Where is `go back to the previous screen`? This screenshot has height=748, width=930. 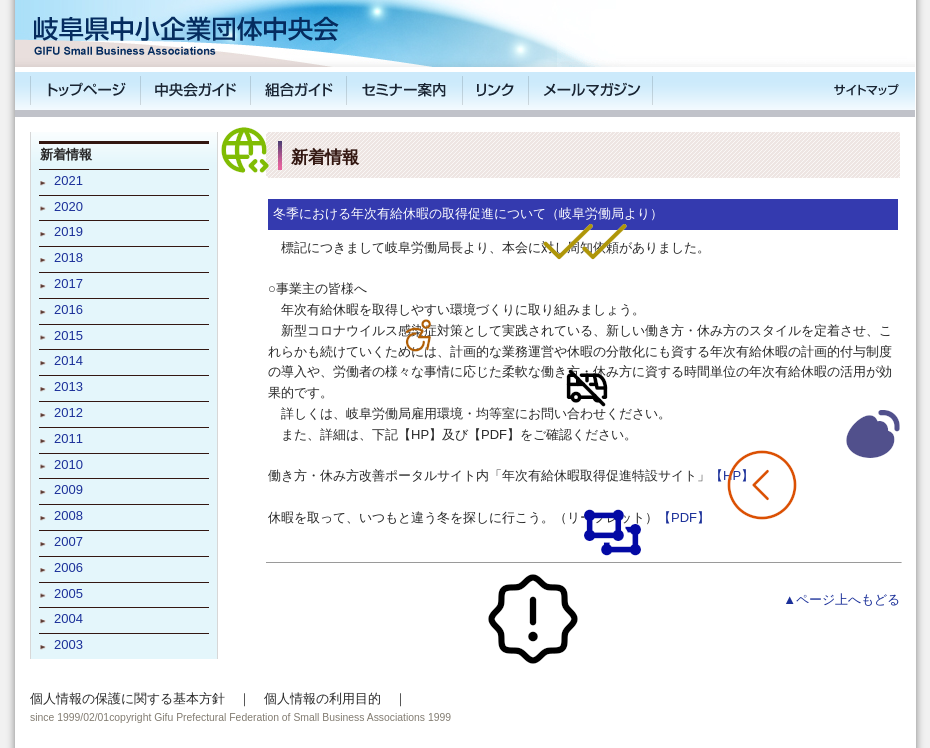
go back to the previous screen is located at coordinates (762, 485).